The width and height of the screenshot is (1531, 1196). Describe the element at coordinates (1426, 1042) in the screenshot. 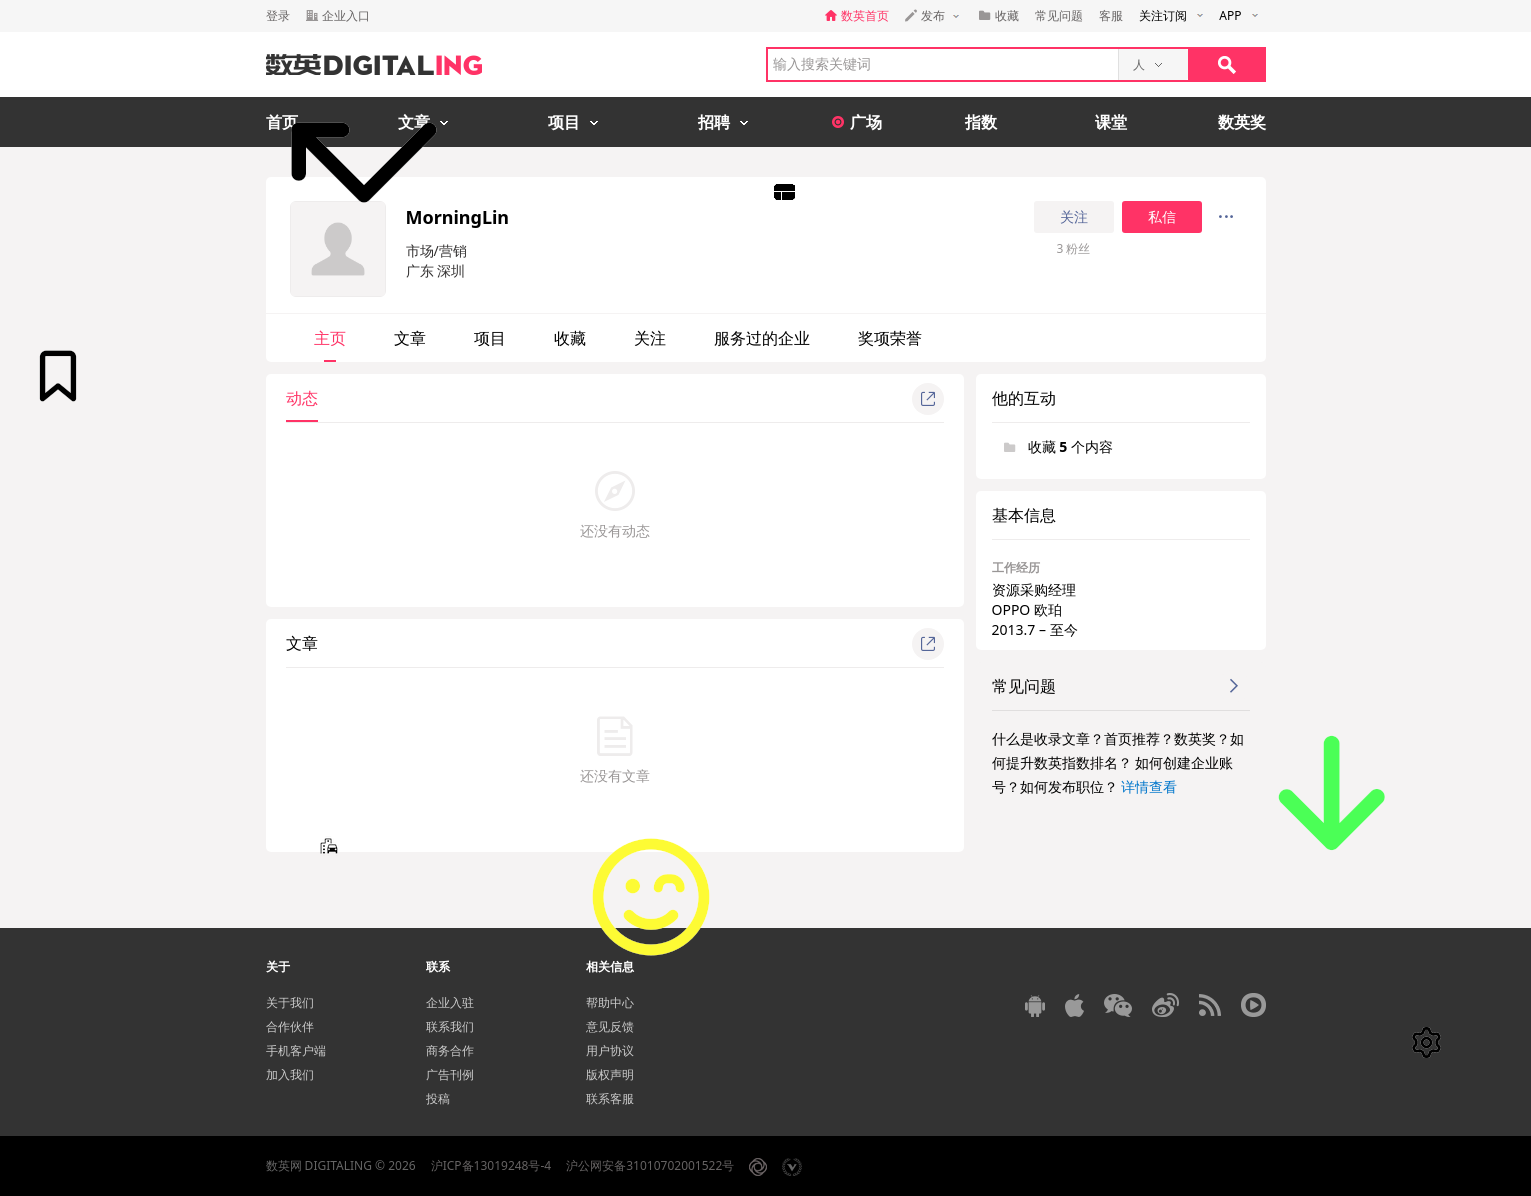

I see `access settings or preferences` at that location.